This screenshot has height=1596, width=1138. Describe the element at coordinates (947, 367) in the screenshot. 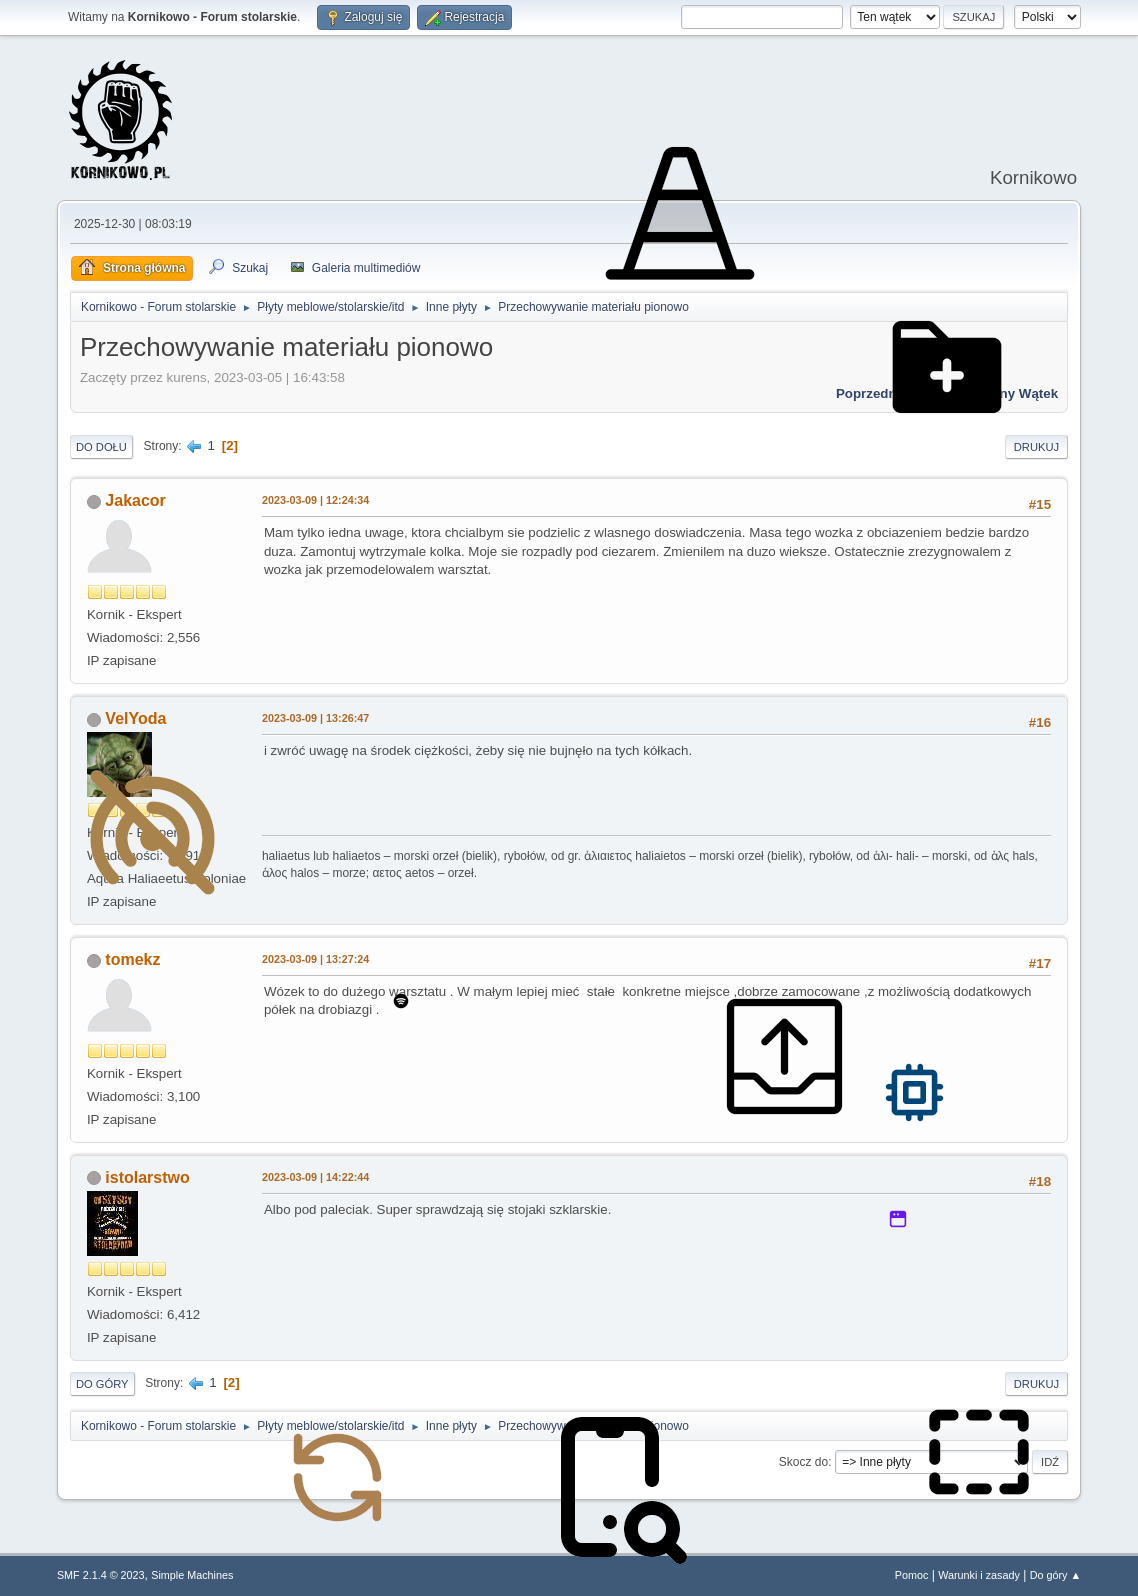

I see `create a new folder` at that location.